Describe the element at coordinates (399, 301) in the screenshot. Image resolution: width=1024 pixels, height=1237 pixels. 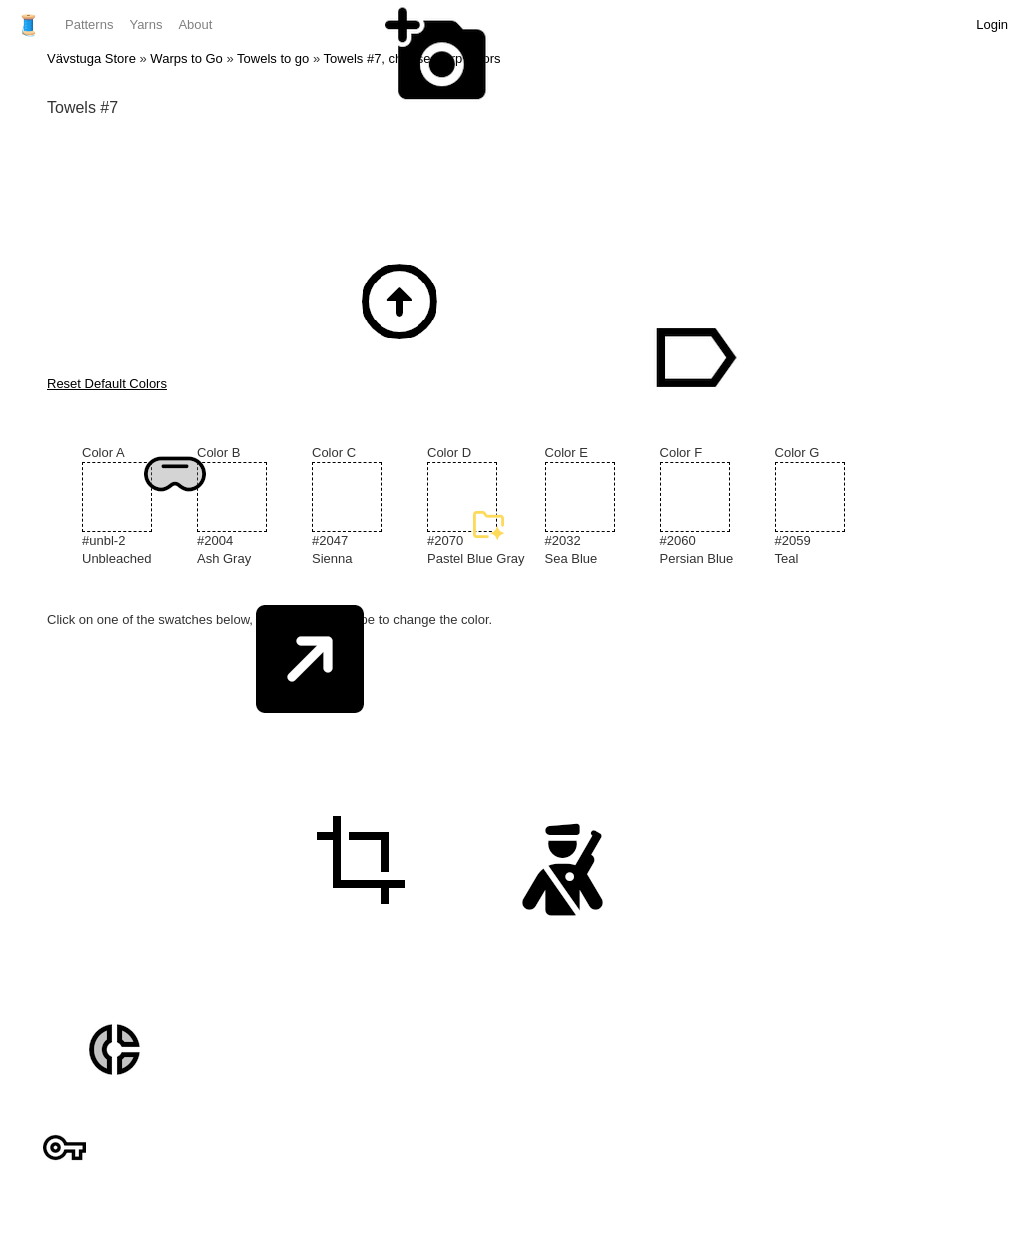
I see `upload a file or content` at that location.